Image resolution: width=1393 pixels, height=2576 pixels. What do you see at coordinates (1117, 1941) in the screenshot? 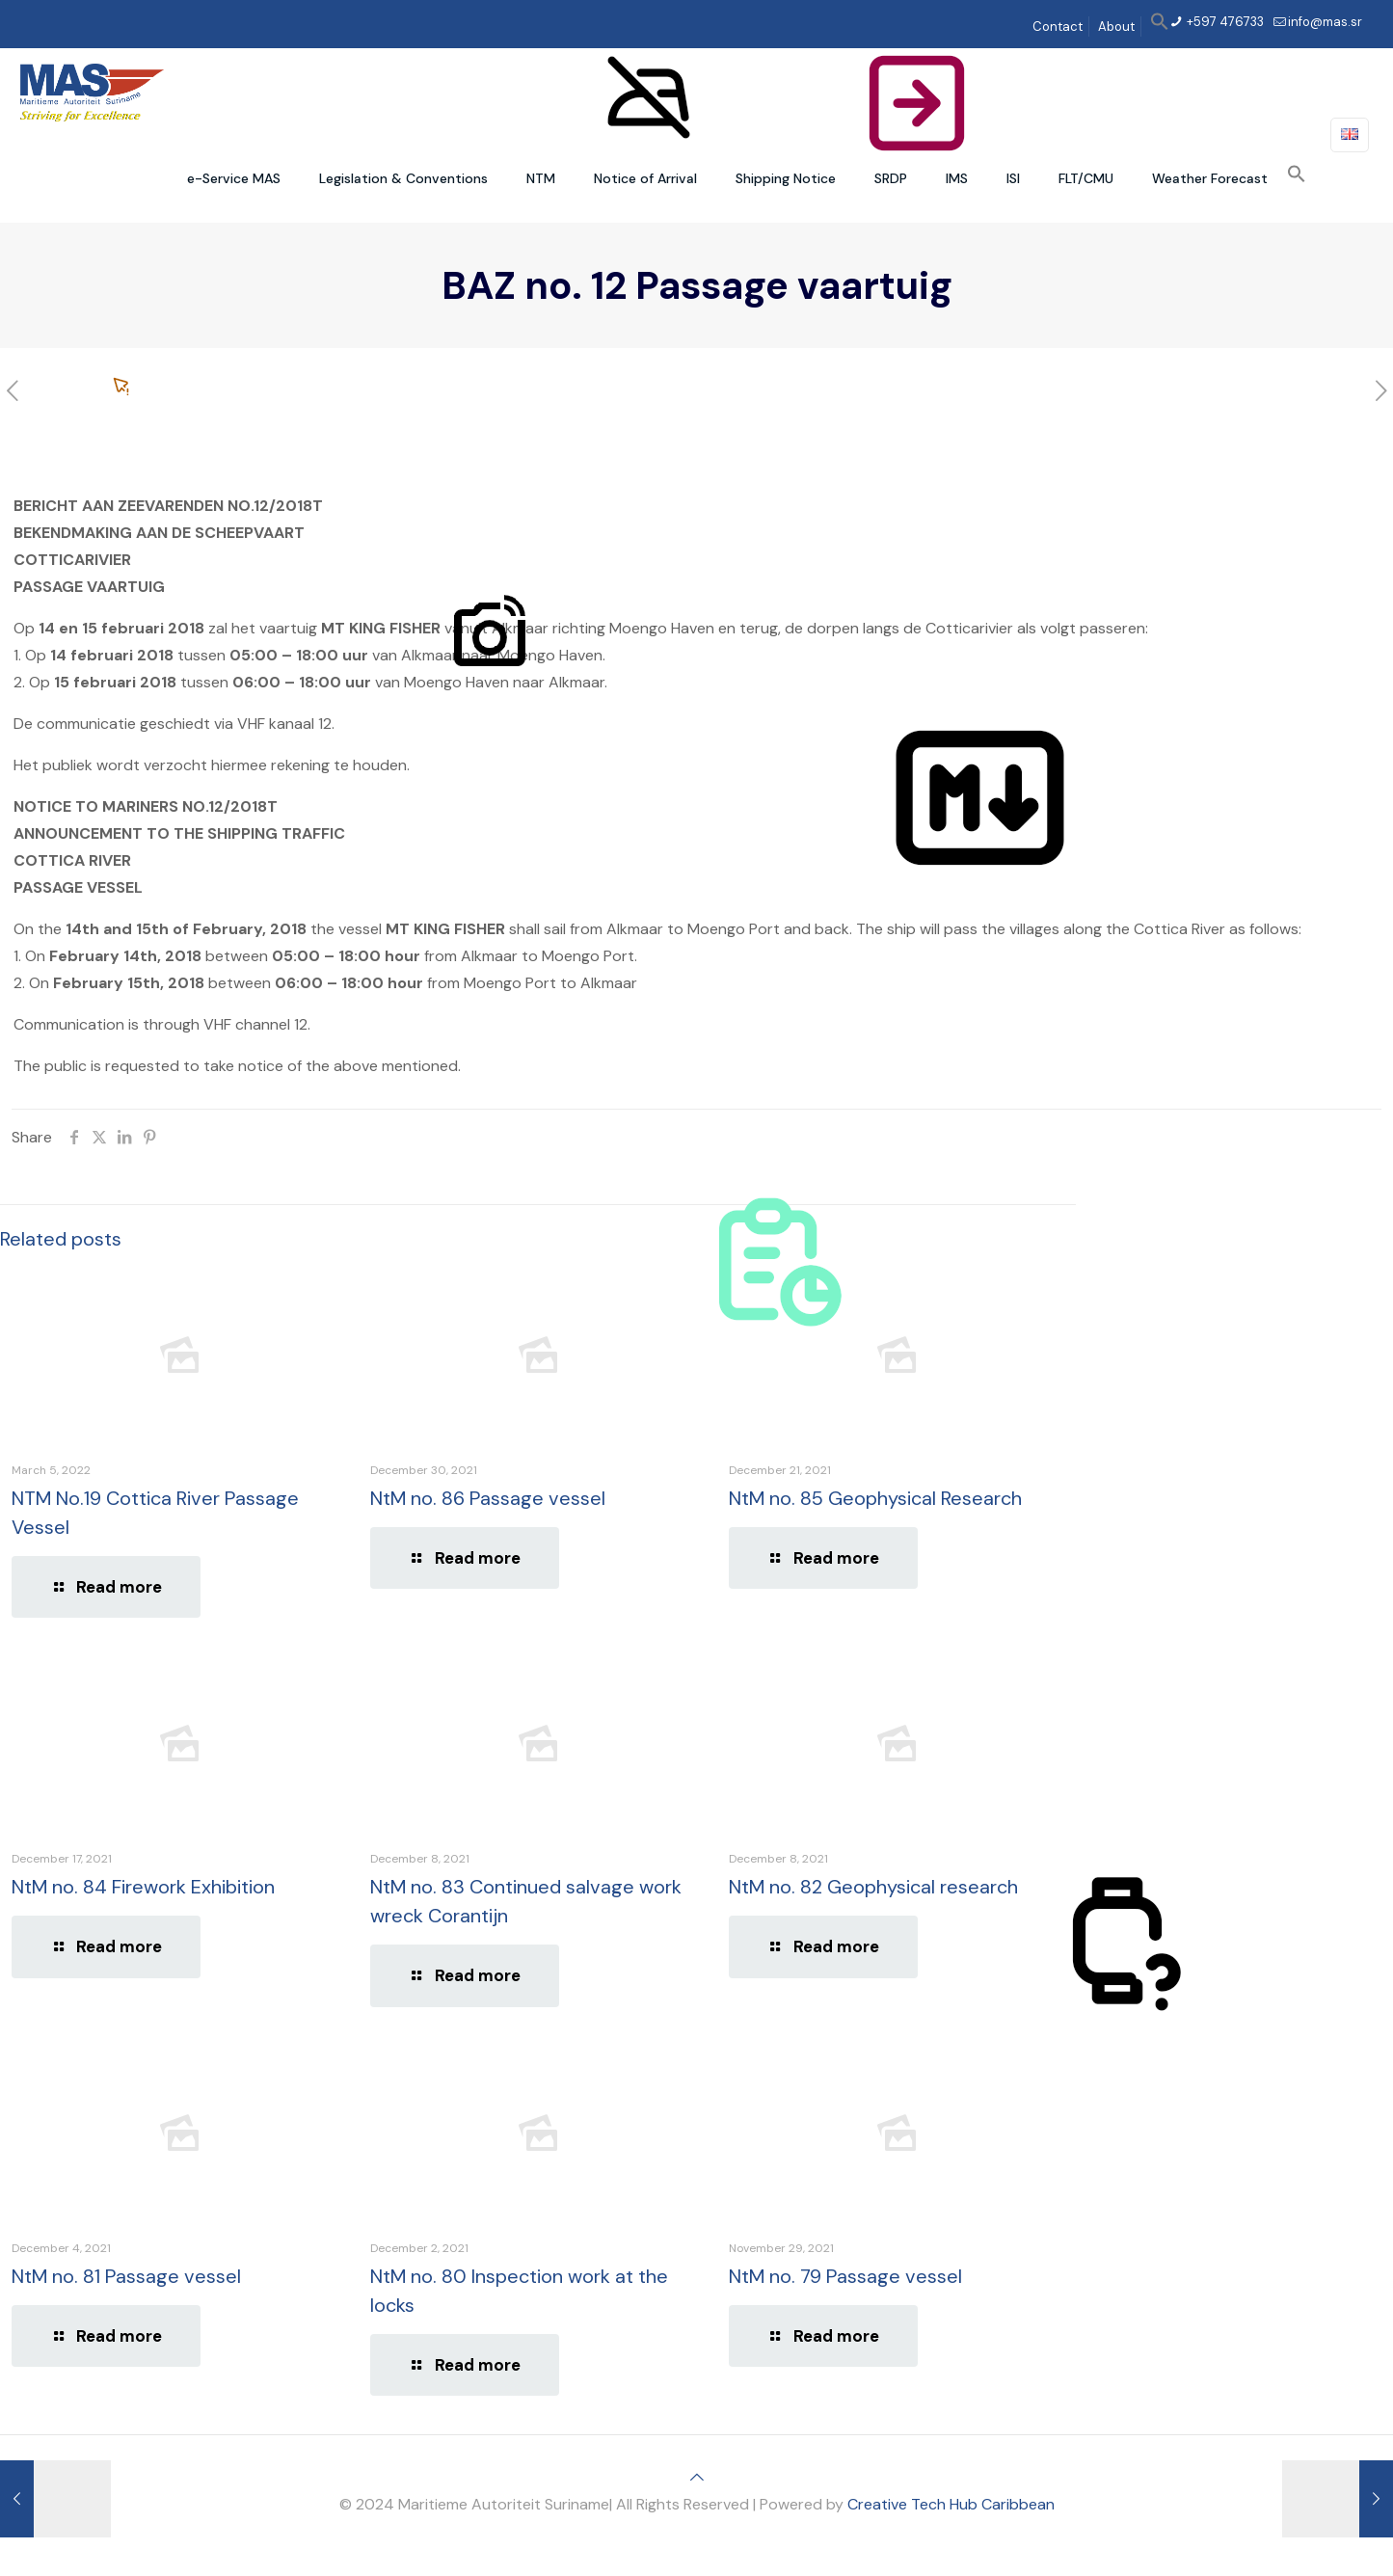
I see `smartwatch help or support` at bounding box center [1117, 1941].